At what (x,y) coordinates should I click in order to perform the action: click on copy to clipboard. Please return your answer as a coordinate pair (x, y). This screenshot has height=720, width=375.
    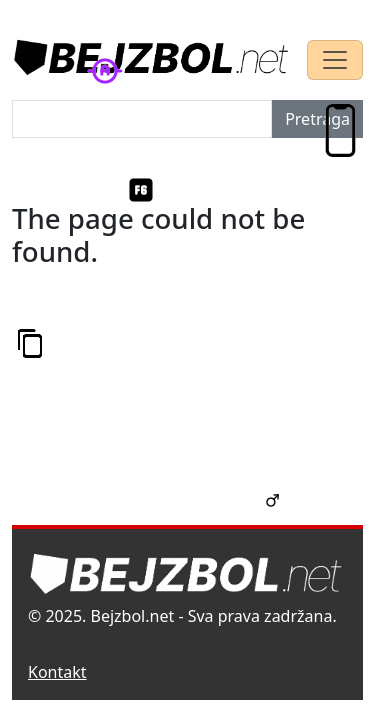
    Looking at the image, I should click on (30, 343).